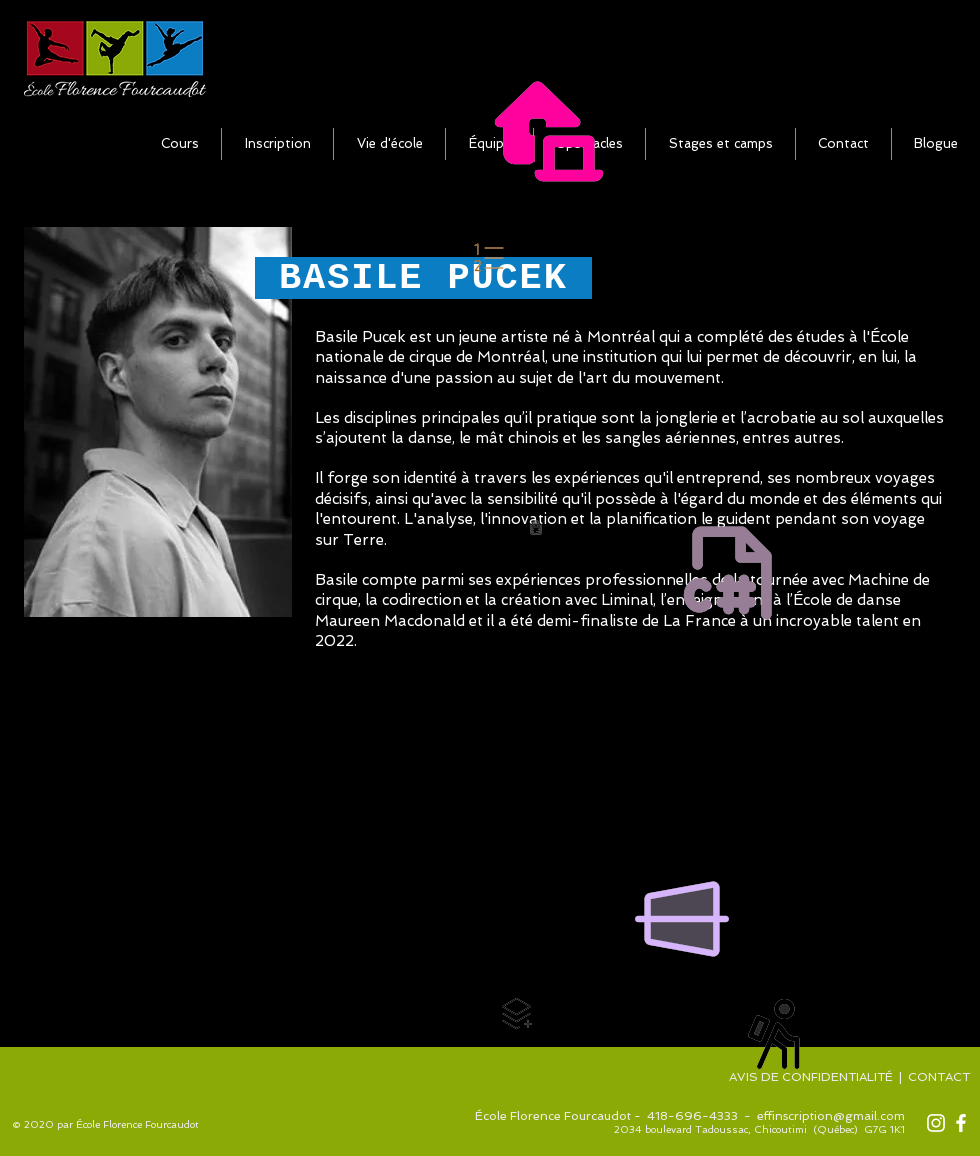  What do you see at coordinates (489, 258) in the screenshot?
I see `create a numbered list` at bounding box center [489, 258].